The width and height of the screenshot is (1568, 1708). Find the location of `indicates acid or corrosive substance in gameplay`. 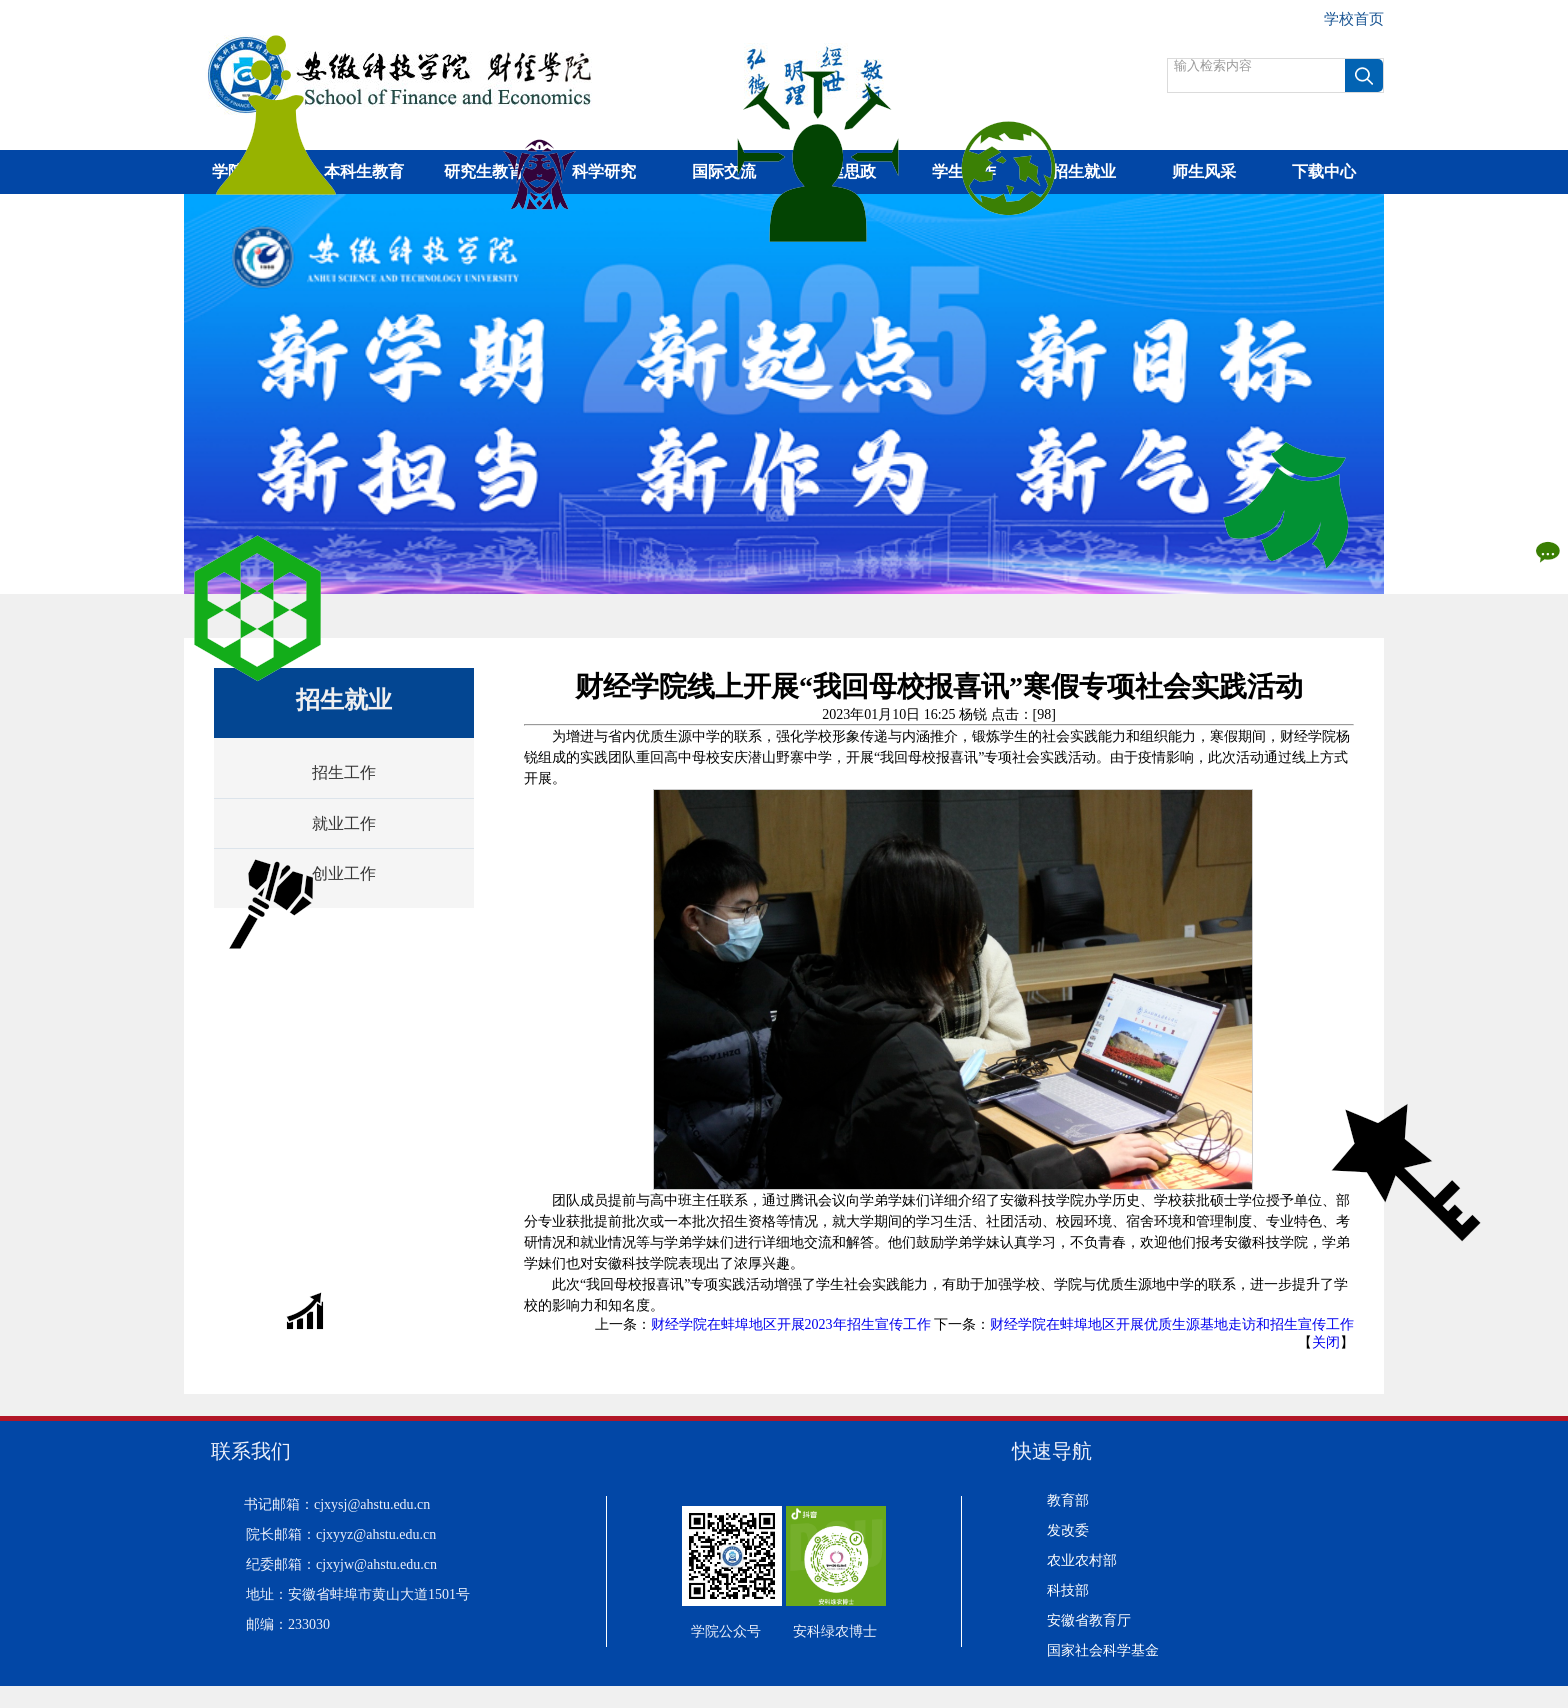

indicates acid or corrosive substance in gameplay is located at coordinates (276, 115).